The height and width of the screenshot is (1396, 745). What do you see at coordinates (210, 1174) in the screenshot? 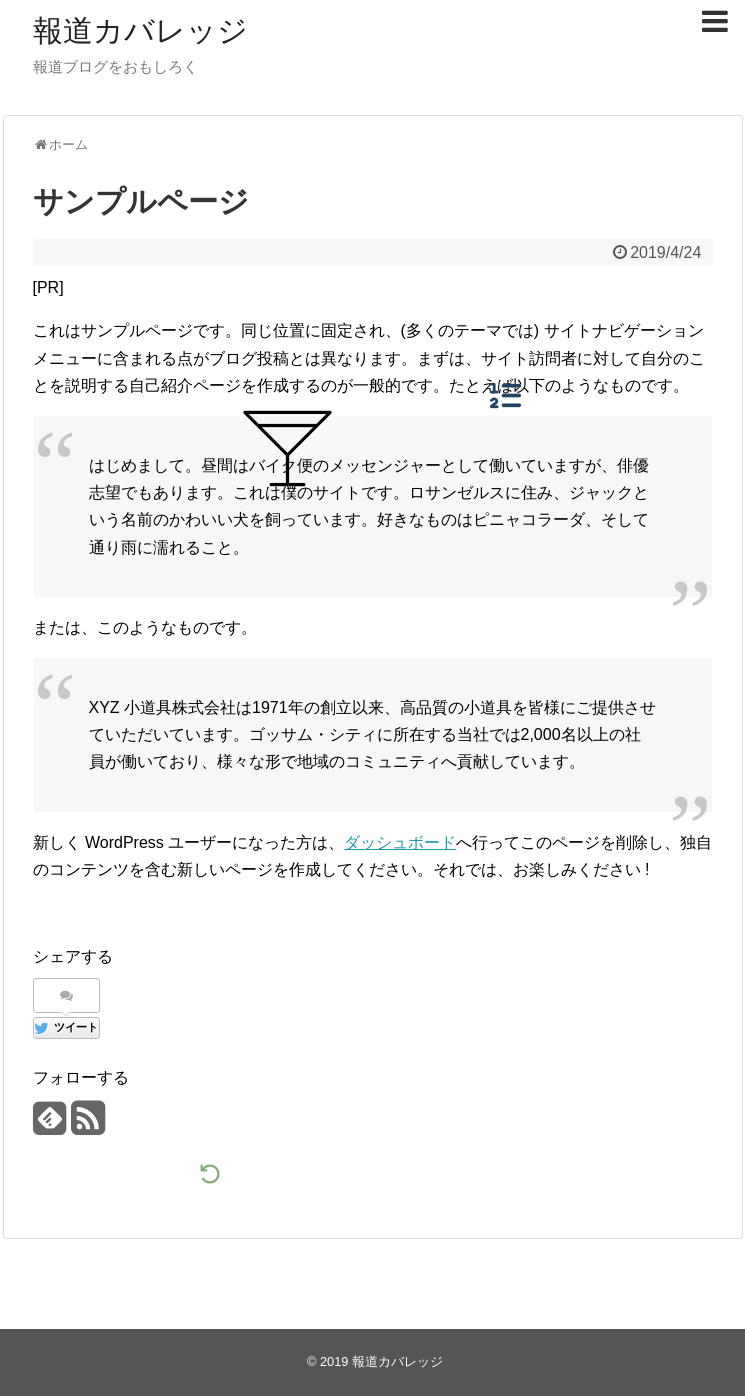
I see `undo the last action` at bounding box center [210, 1174].